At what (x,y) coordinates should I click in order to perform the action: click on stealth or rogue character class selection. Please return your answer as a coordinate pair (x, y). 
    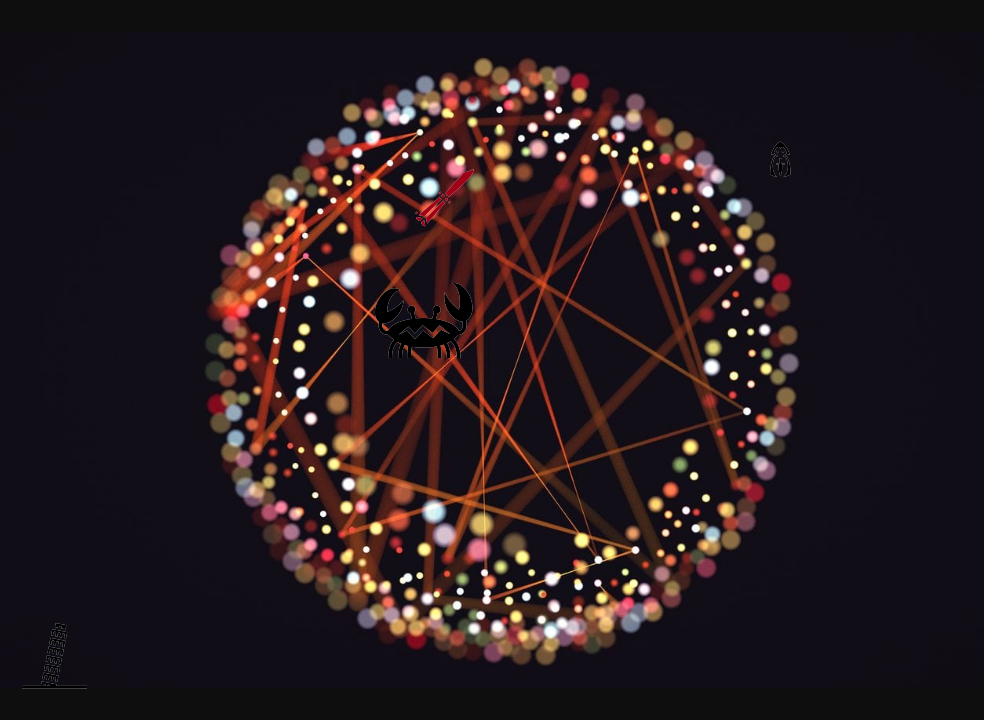
    Looking at the image, I should click on (780, 159).